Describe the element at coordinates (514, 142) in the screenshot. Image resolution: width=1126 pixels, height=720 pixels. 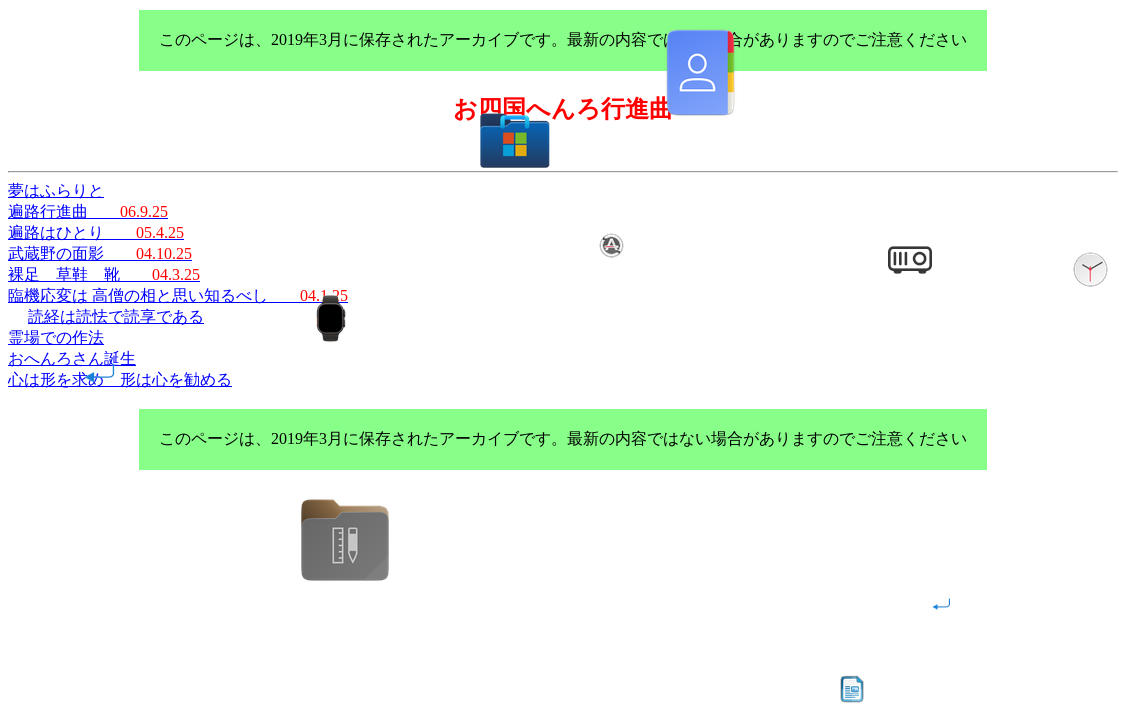
I see `open microsoft store downloads folder` at that location.